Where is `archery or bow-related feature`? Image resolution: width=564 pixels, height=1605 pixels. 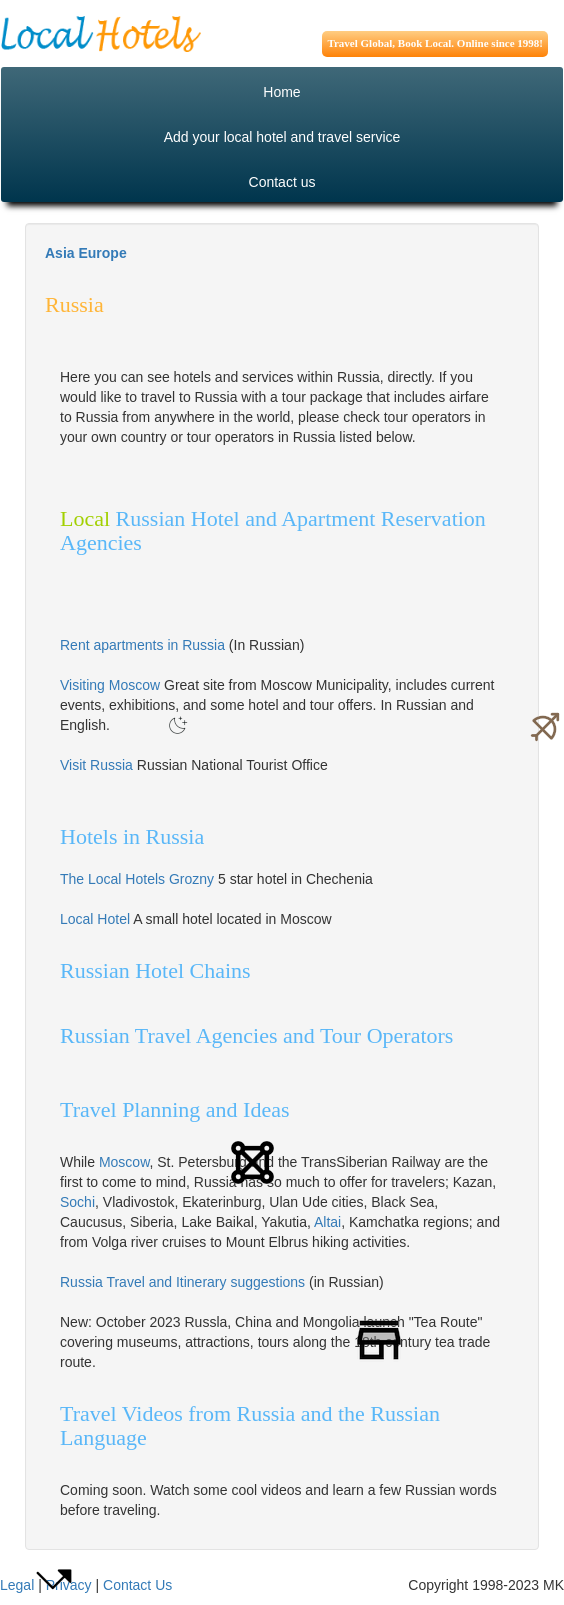
archery or bow-related feature is located at coordinates (545, 727).